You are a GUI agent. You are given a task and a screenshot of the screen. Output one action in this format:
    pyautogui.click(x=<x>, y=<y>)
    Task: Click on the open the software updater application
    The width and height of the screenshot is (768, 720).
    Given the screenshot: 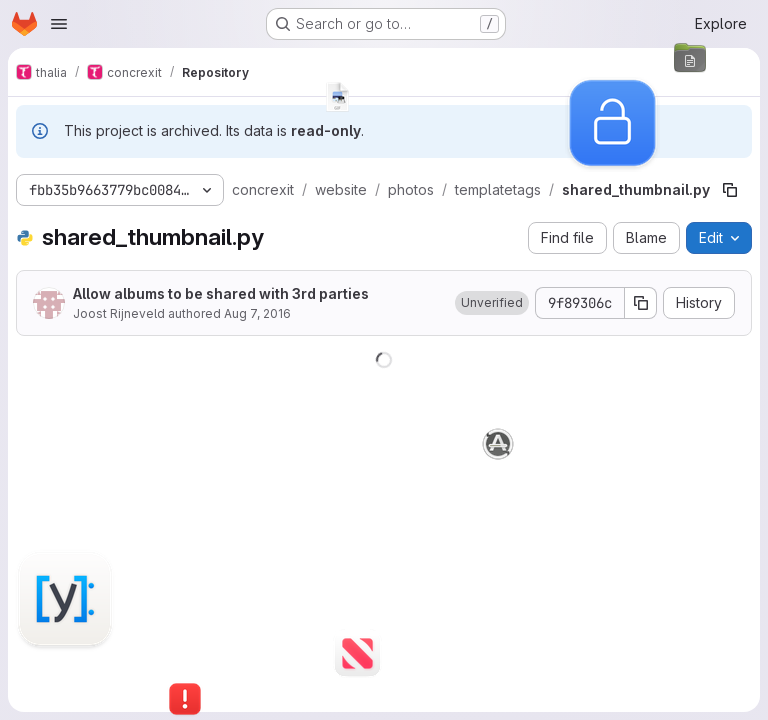 What is the action you would take?
    pyautogui.click(x=498, y=444)
    